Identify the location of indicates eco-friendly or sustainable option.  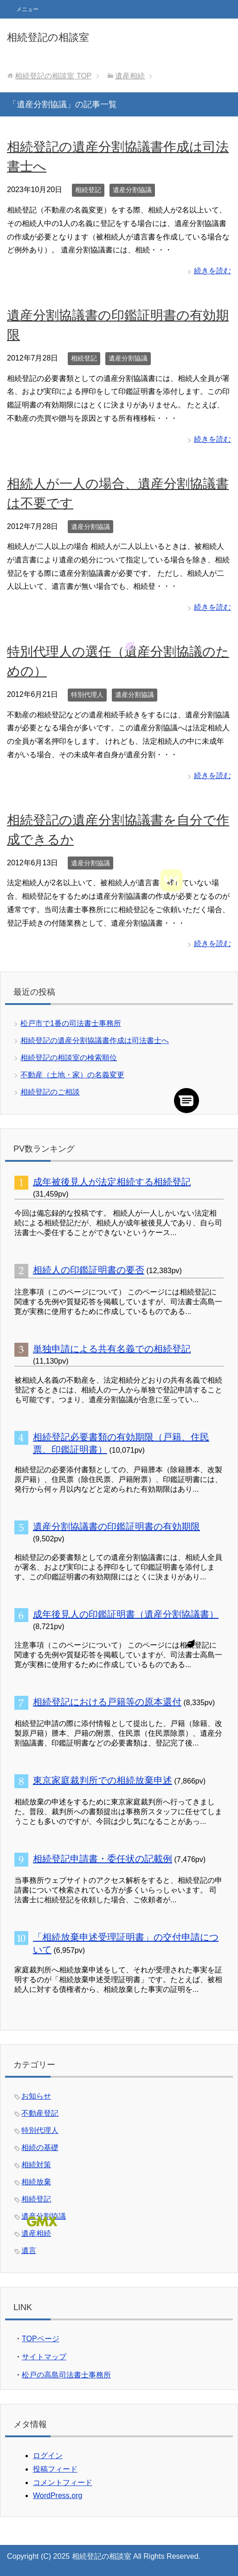
(190, 1644).